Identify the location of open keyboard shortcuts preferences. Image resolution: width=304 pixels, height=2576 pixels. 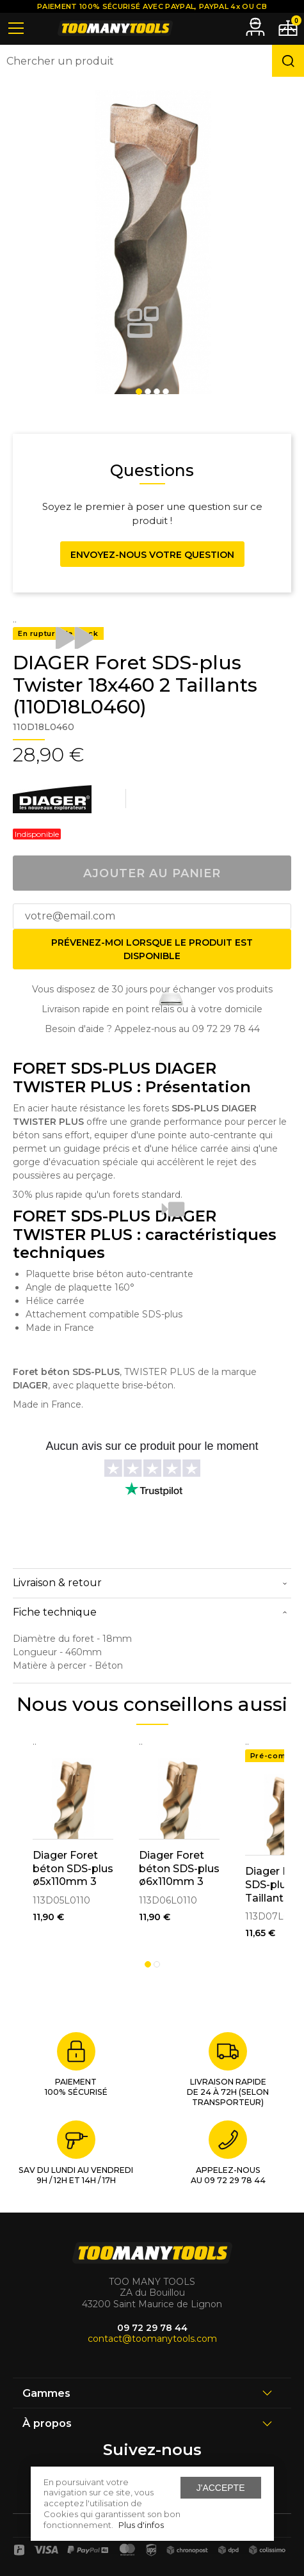
(144, 323).